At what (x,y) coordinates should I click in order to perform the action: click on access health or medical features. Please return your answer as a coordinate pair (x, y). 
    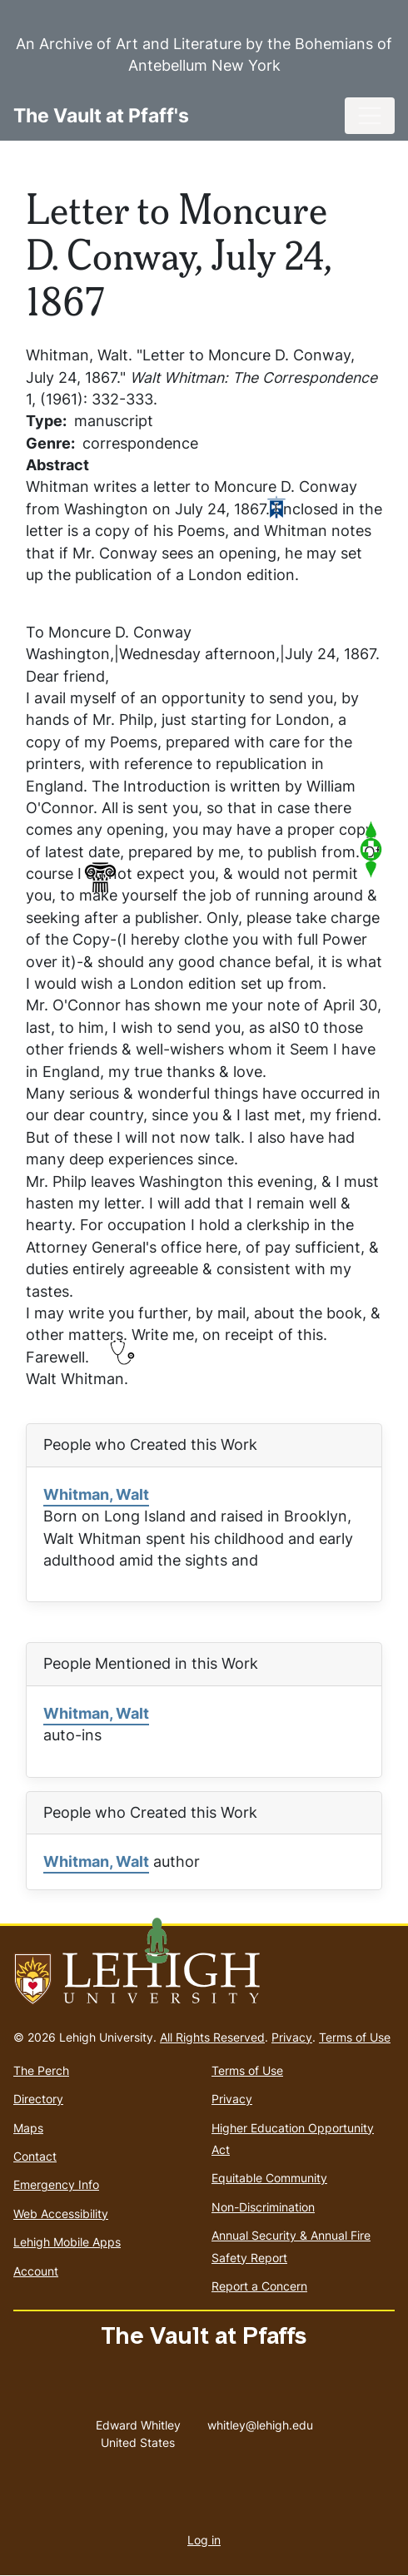
    Looking at the image, I should click on (122, 1353).